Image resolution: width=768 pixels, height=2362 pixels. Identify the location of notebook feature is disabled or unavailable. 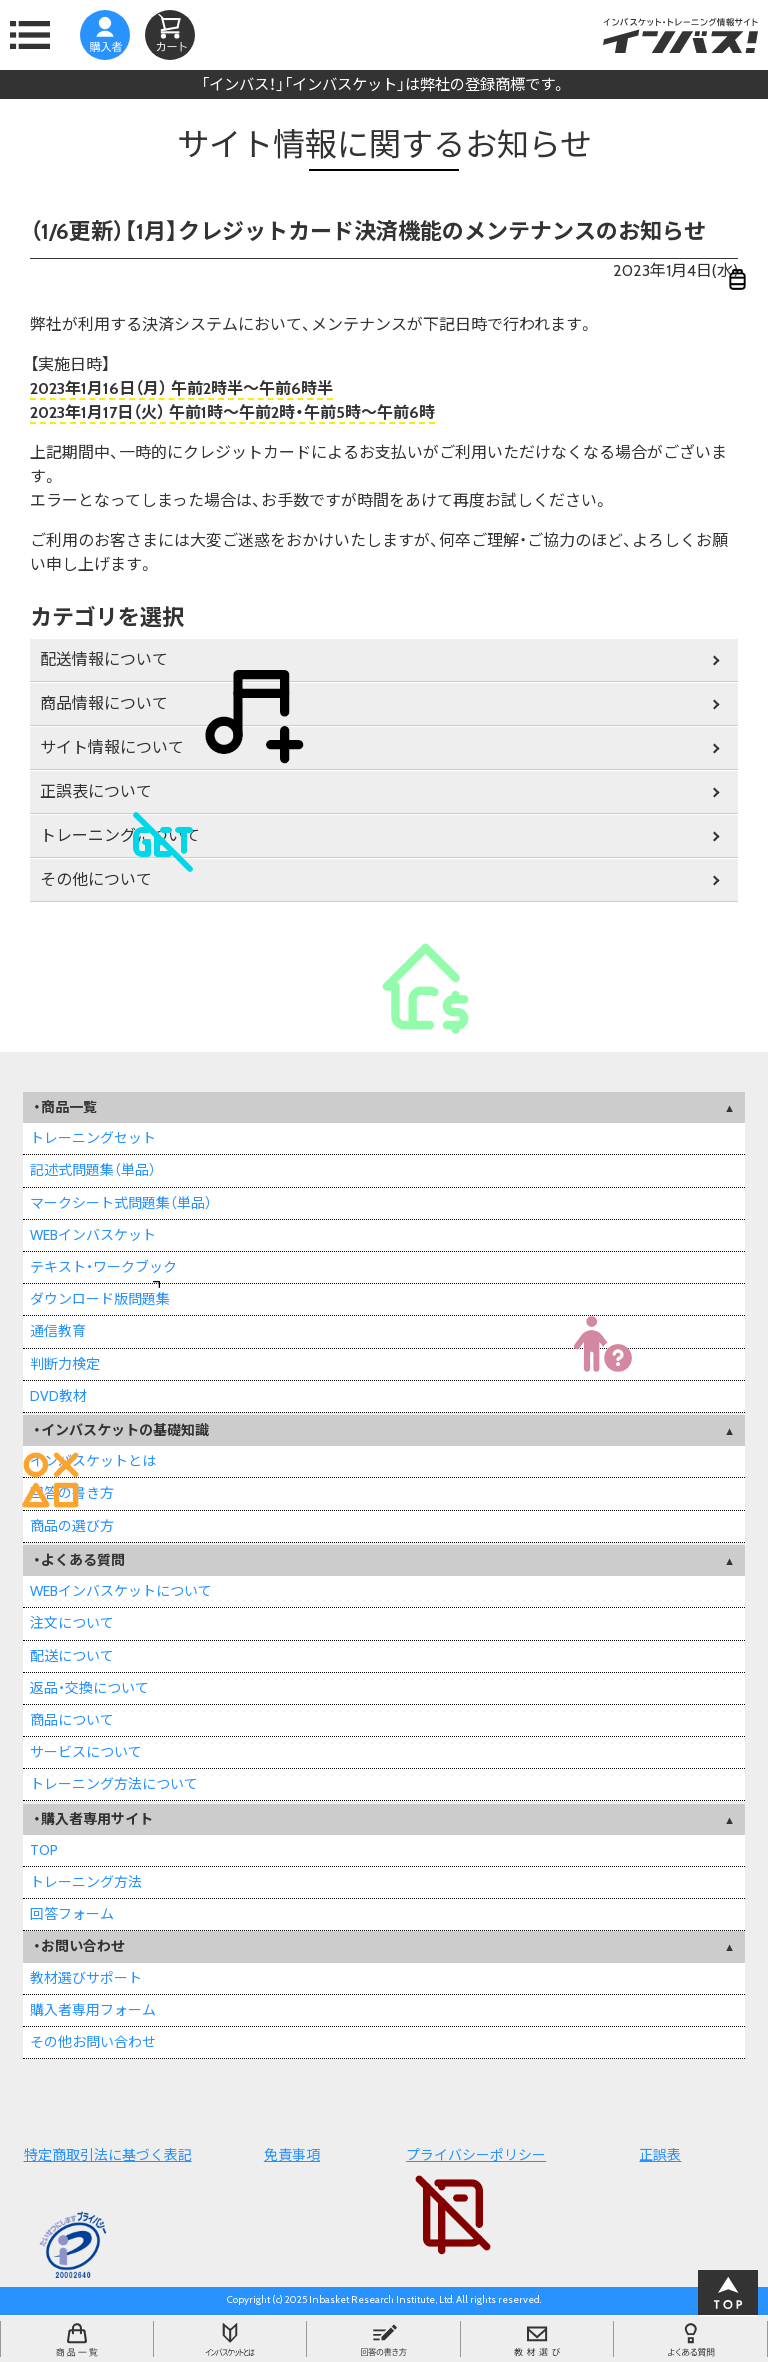
(453, 2213).